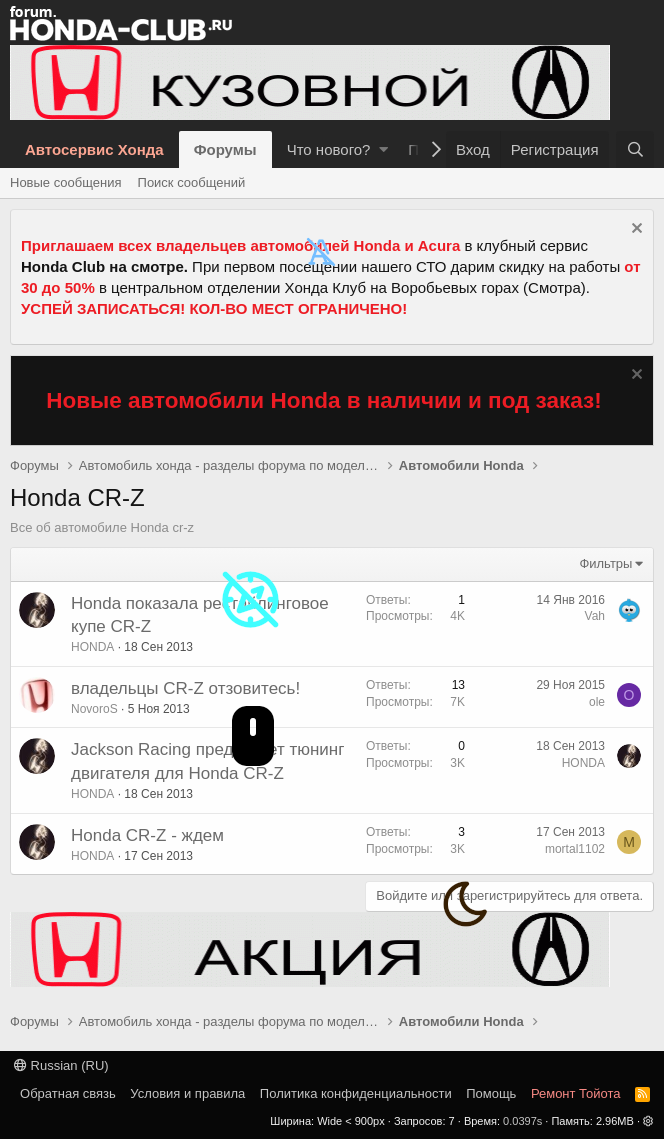 The image size is (664, 1139). I want to click on adjust mouse or pointer settings, so click(253, 736).